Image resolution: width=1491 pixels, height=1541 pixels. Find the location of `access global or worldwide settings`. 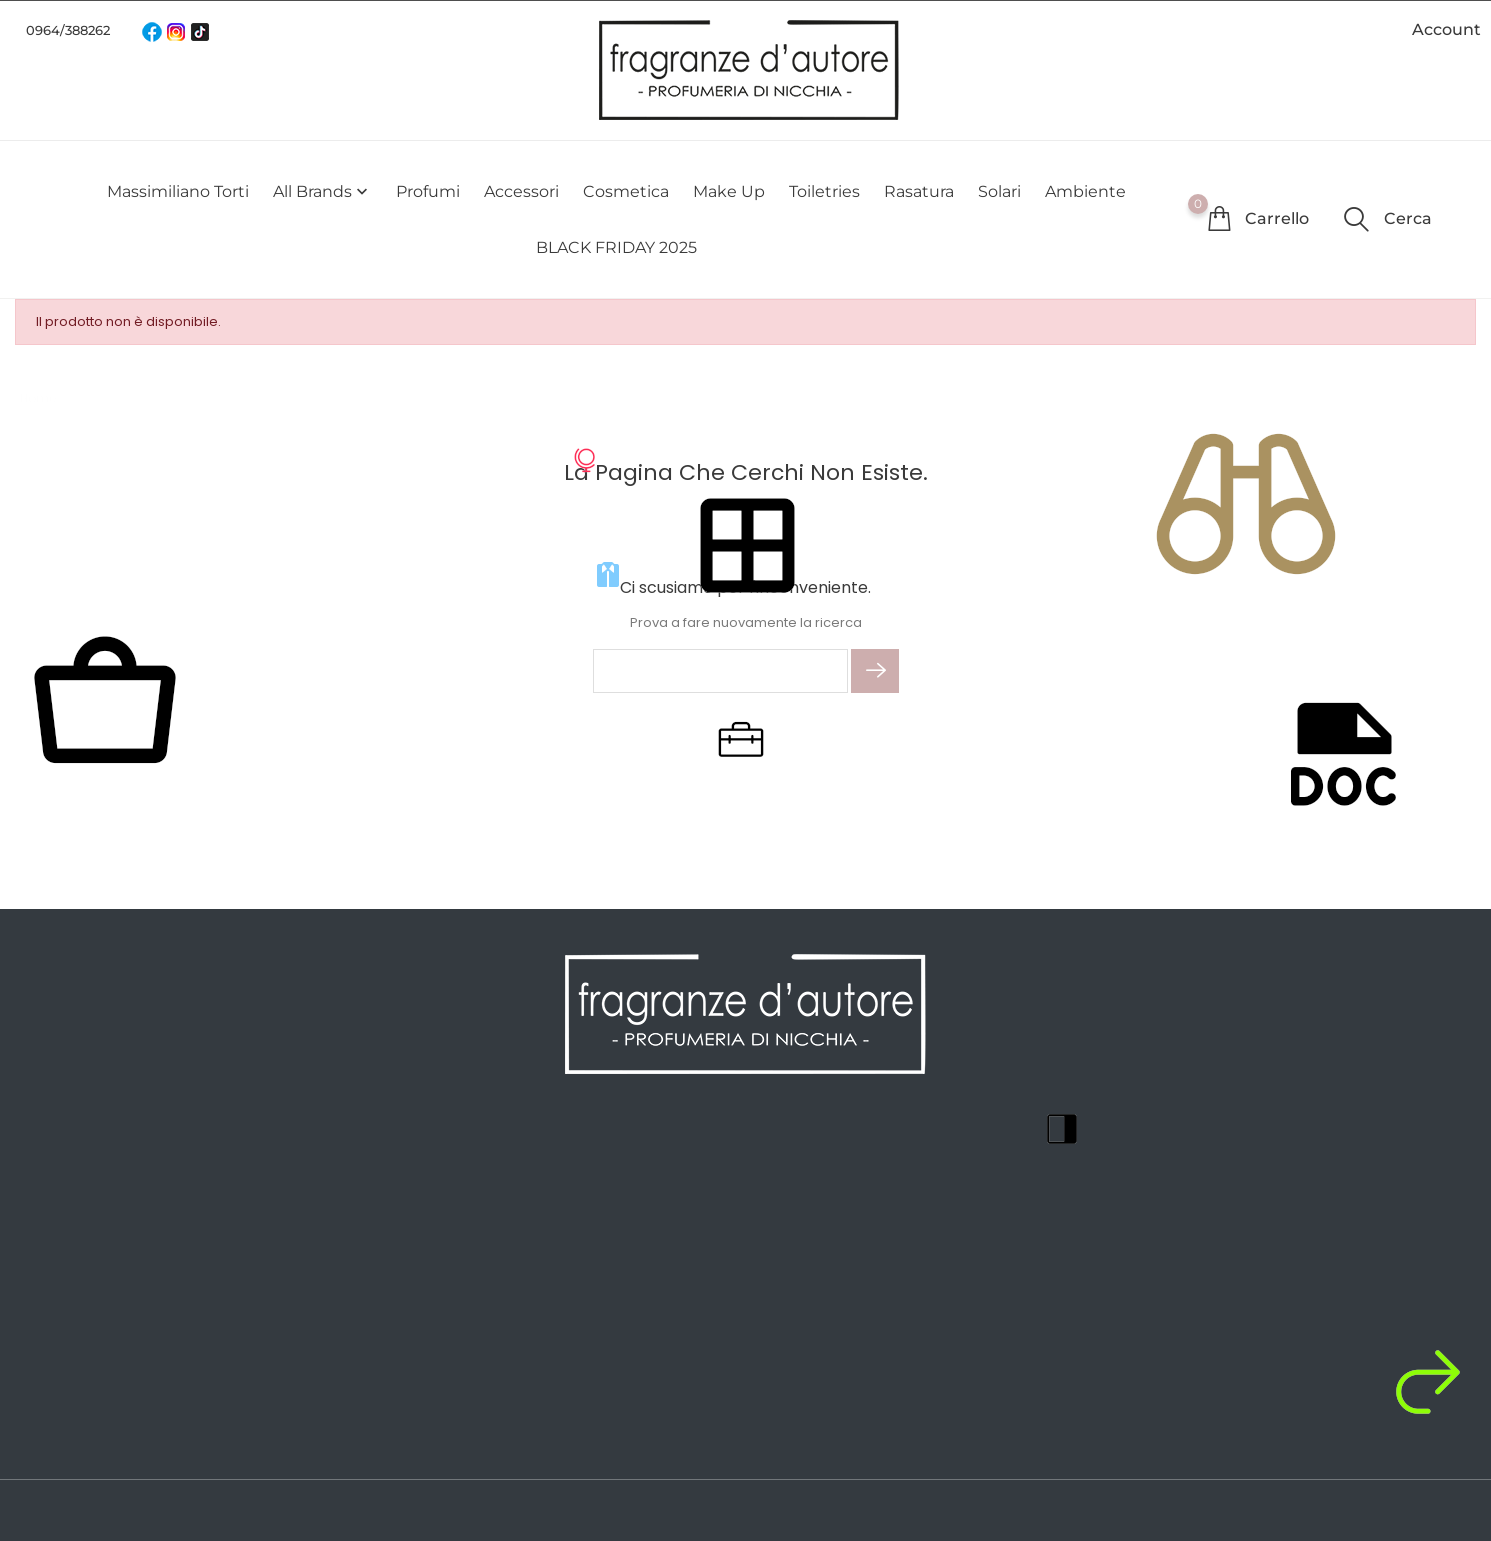

access global or worldwide settings is located at coordinates (585, 459).